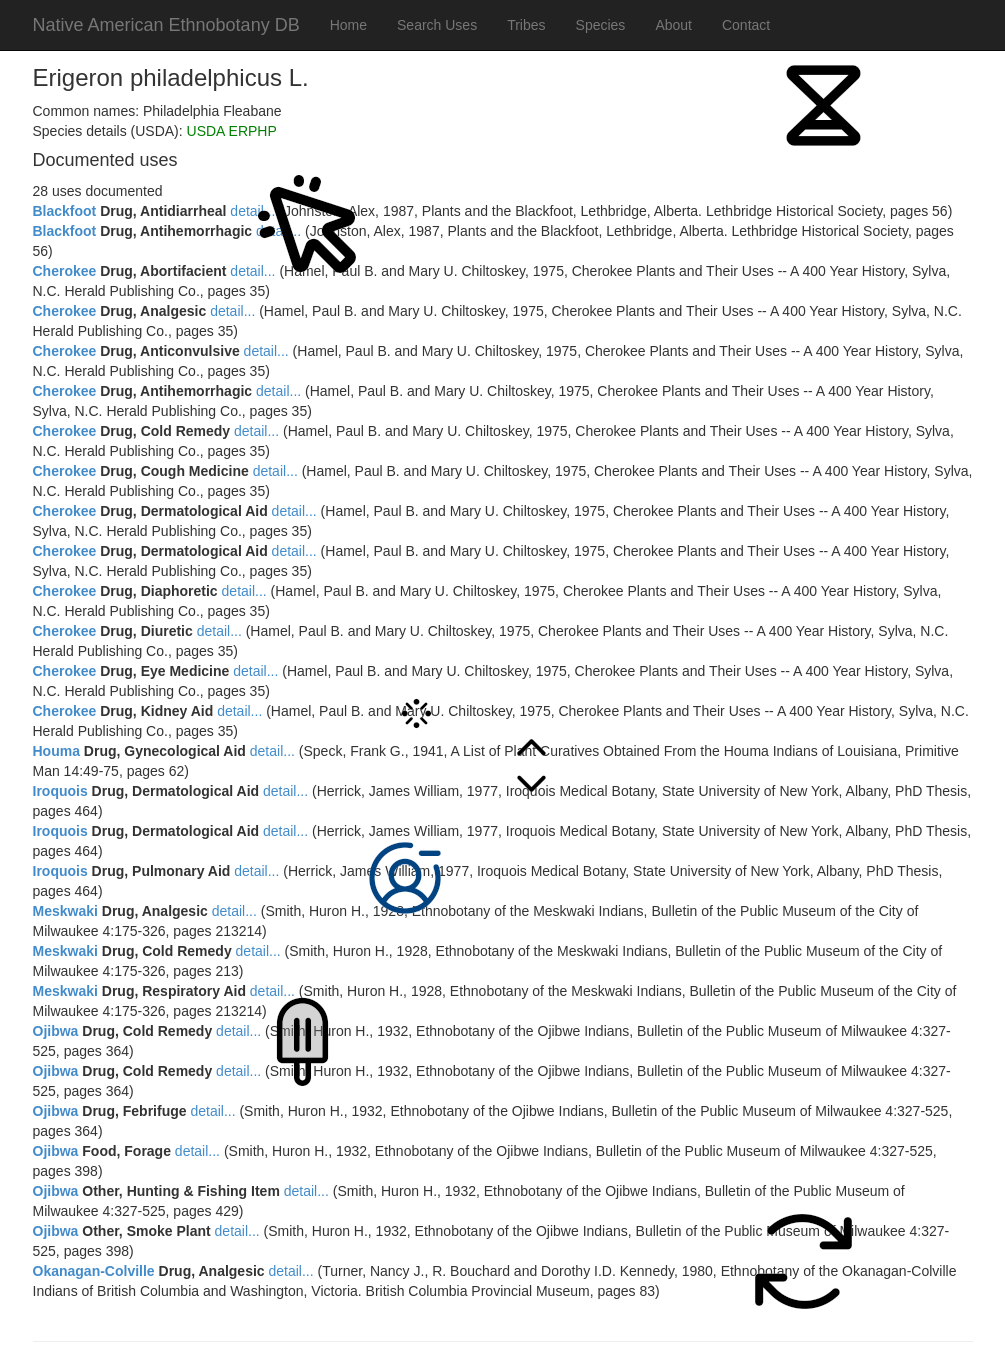 Image resolution: width=1005 pixels, height=1362 pixels. What do you see at coordinates (531, 765) in the screenshot?
I see `expand or collapse a dropdown menu` at bounding box center [531, 765].